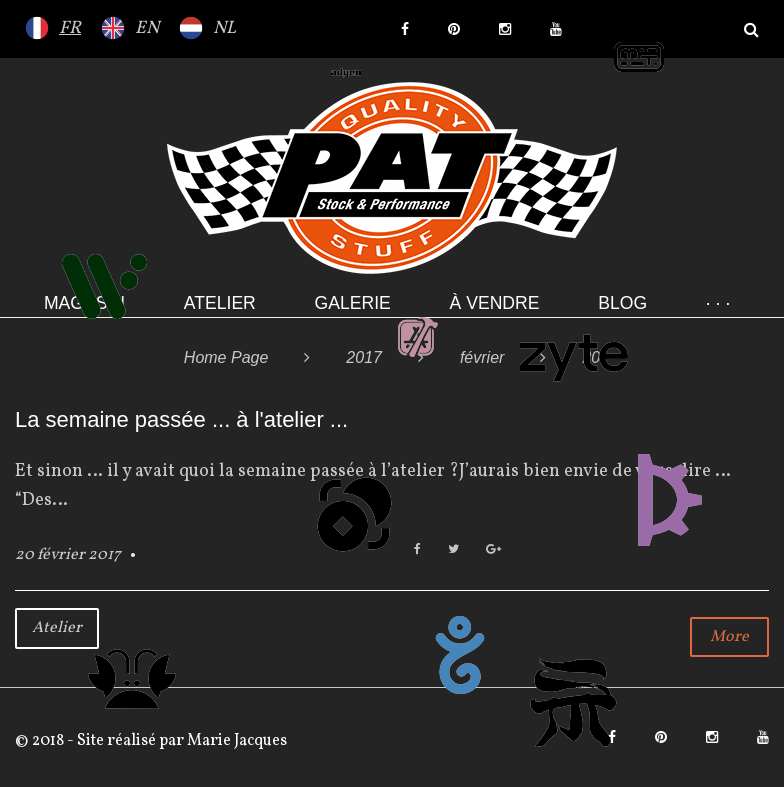  Describe the element at coordinates (104, 286) in the screenshot. I see `open Wear OS companion app` at that location.